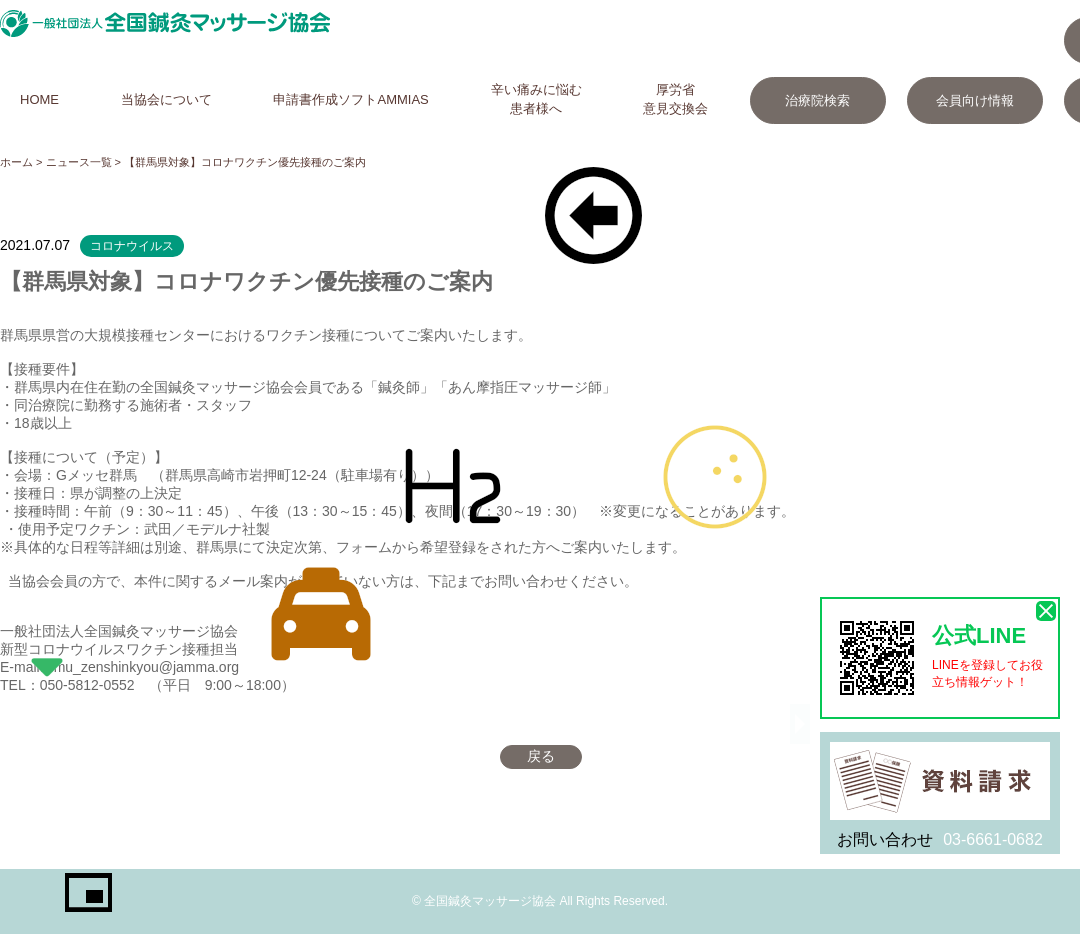 The width and height of the screenshot is (1080, 934). What do you see at coordinates (453, 486) in the screenshot?
I see `format text as heading level 2` at bounding box center [453, 486].